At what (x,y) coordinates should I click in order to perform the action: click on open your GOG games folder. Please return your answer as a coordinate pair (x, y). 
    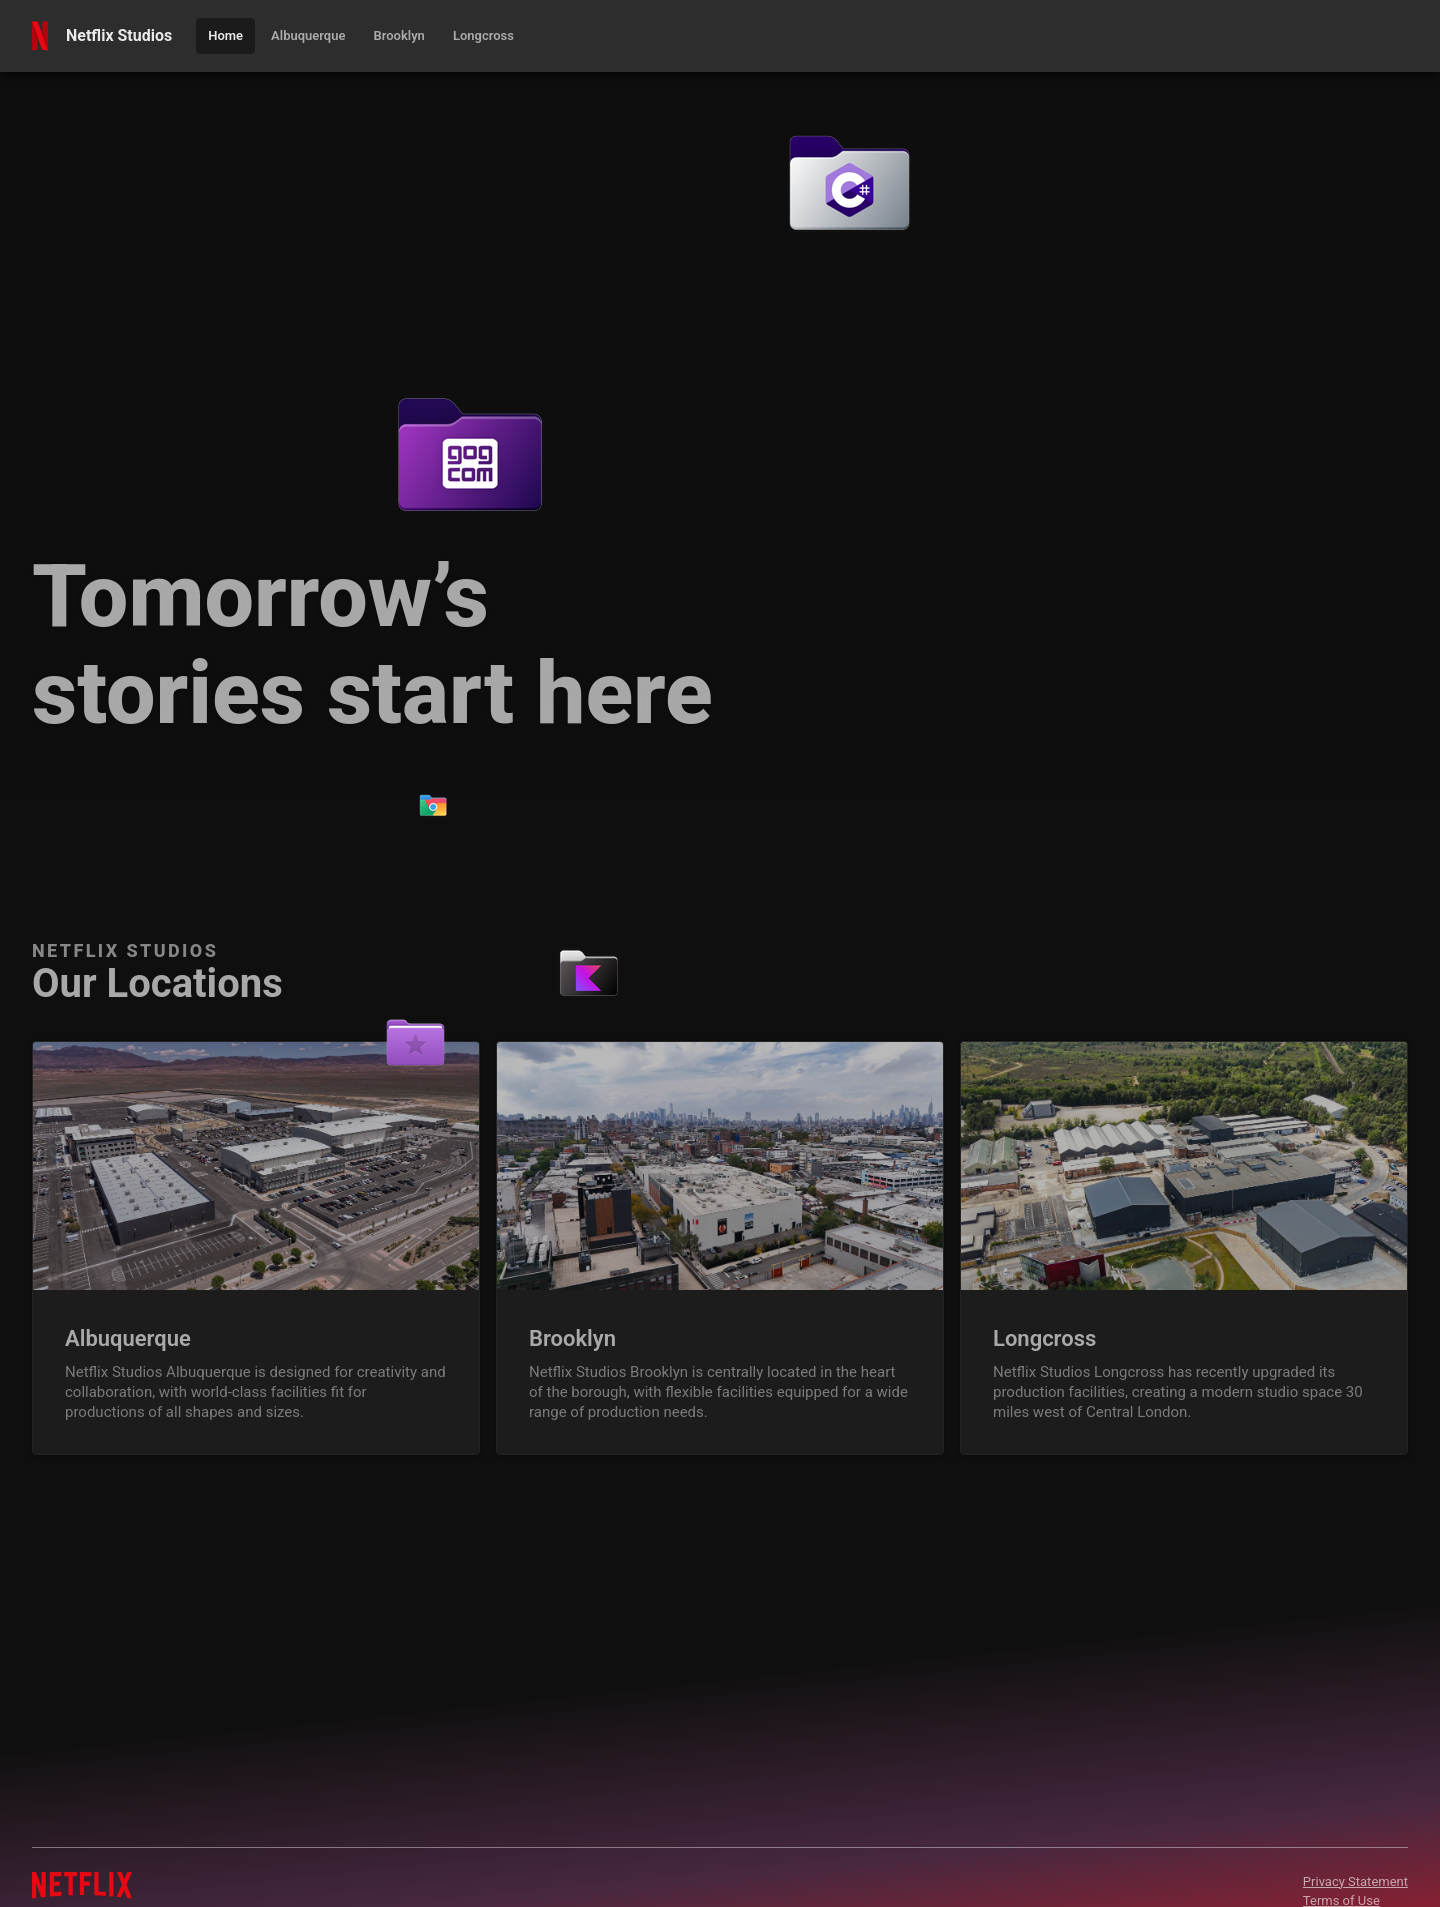
    Looking at the image, I should click on (469, 458).